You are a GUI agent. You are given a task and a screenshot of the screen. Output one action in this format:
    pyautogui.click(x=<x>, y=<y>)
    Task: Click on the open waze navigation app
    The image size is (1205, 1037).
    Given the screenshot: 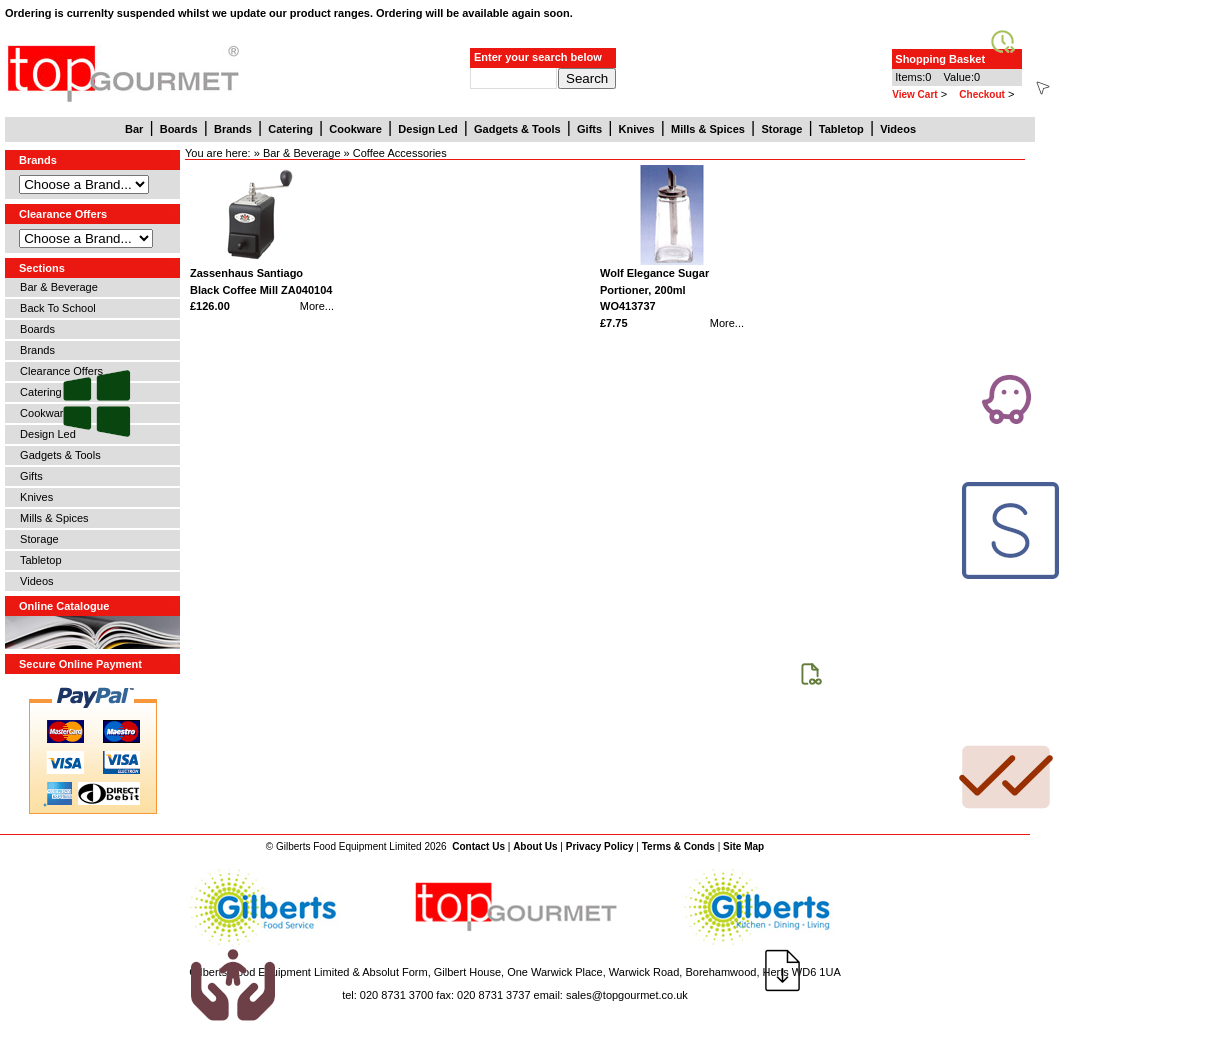 What is the action you would take?
    pyautogui.click(x=1006, y=399)
    